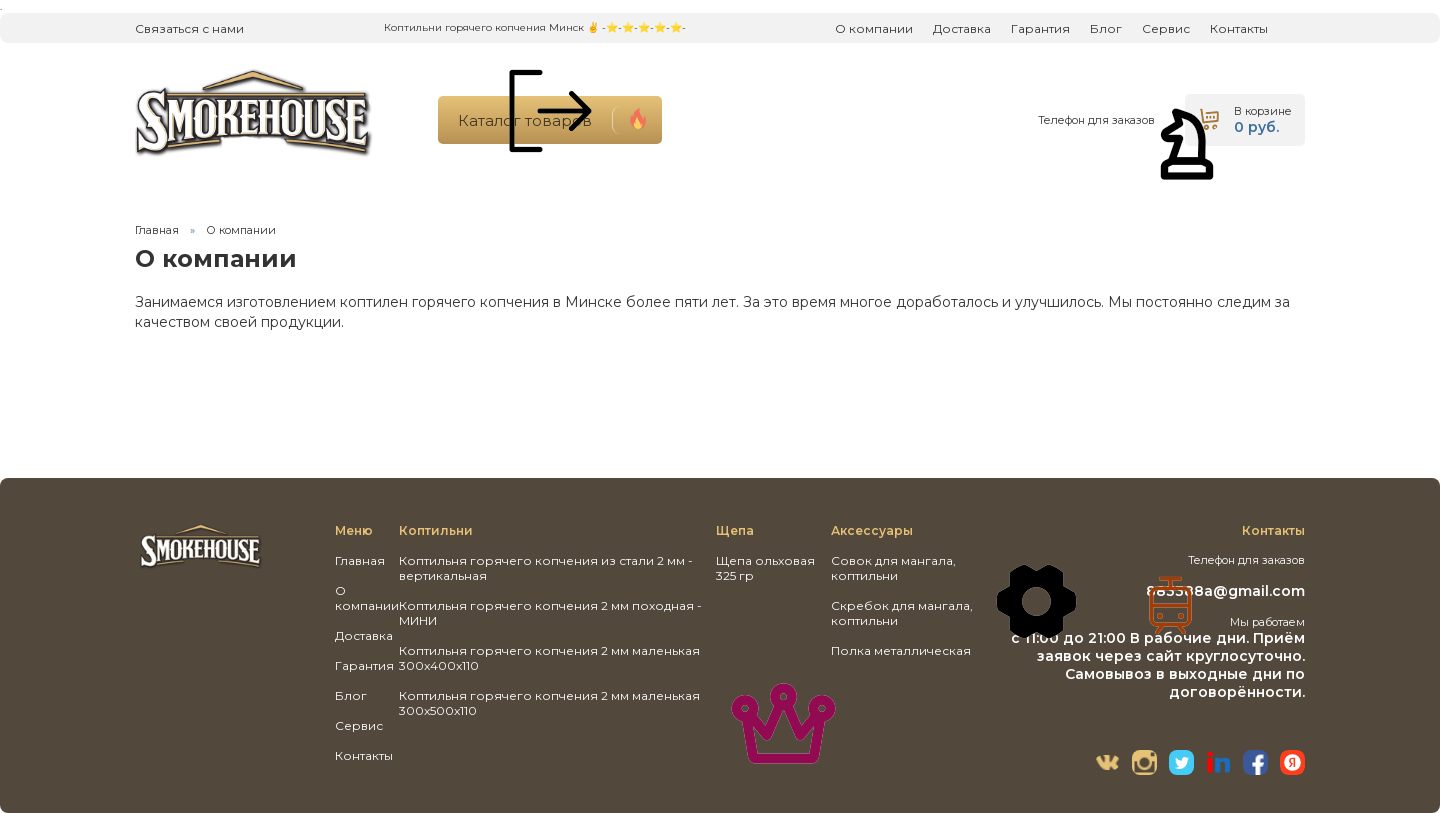 This screenshot has width=1440, height=813. What do you see at coordinates (783, 728) in the screenshot?
I see `indicates premium or VIP membership status` at bounding box center [783, 728].